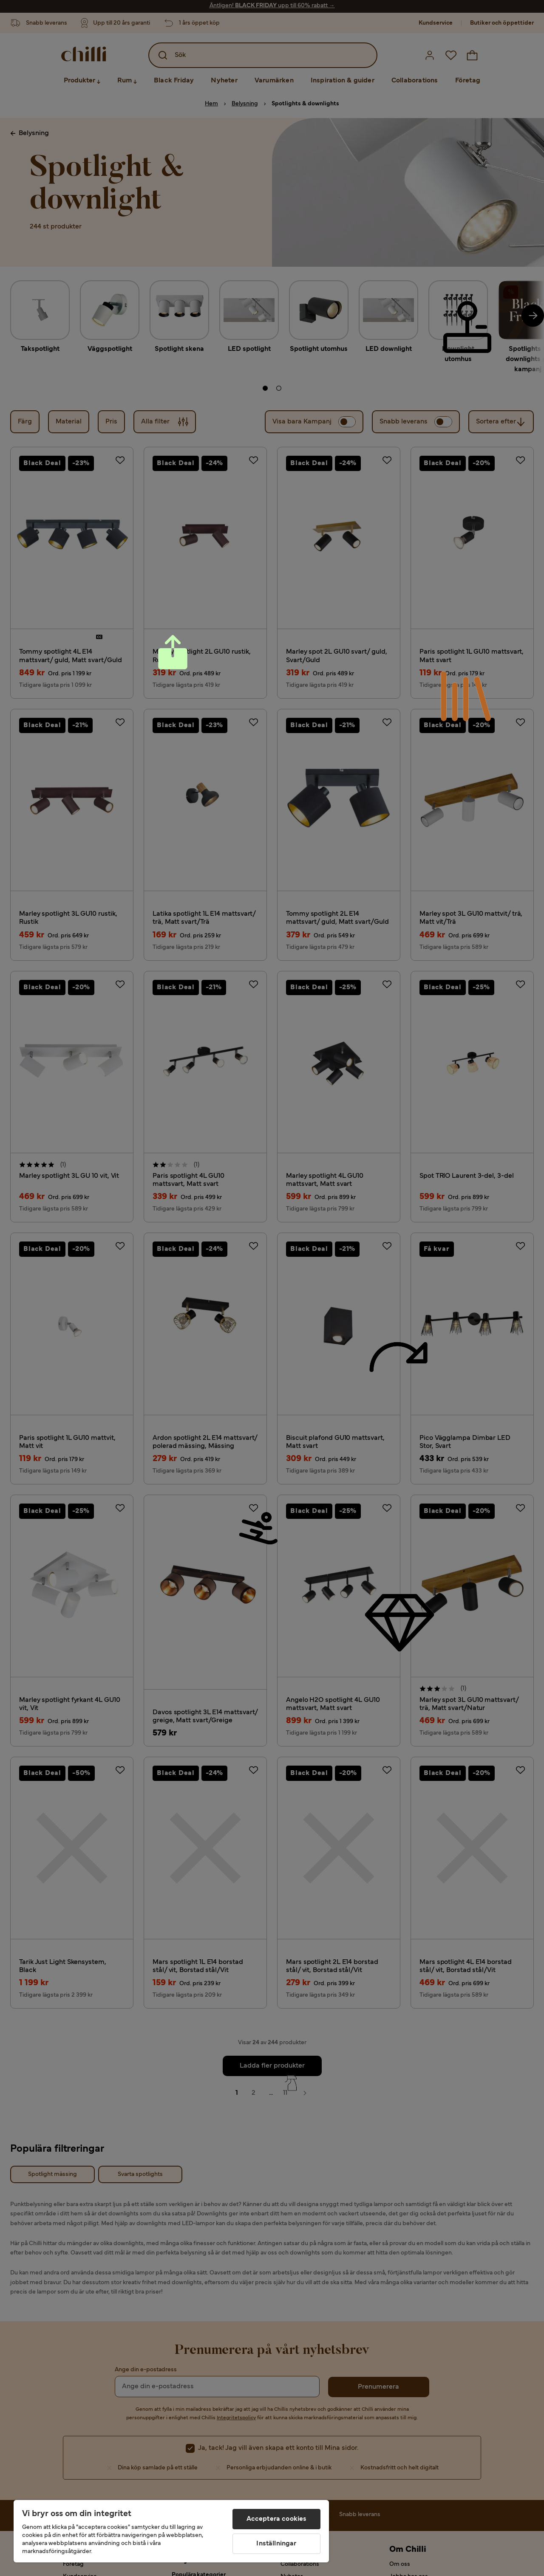  Describe the element at coordinates (397, 1355) in the screenshot. I see `redo an action` at that location.